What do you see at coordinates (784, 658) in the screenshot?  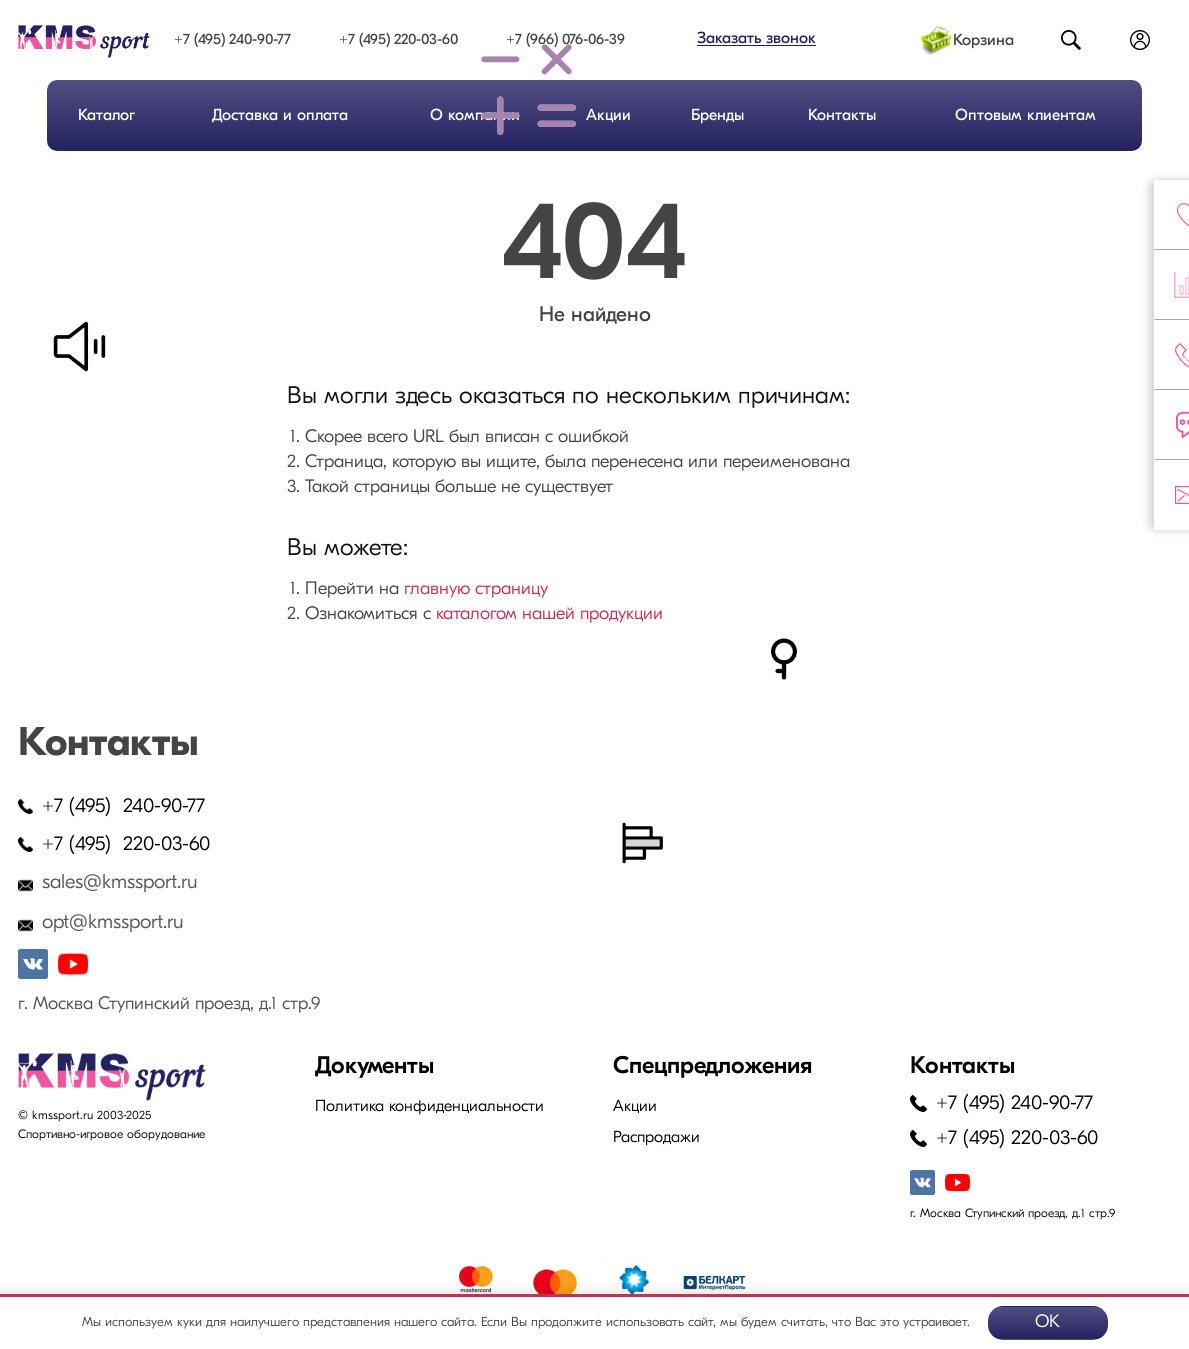 I see `indicates demigirl gender identity` at bounding box center [784, 658].